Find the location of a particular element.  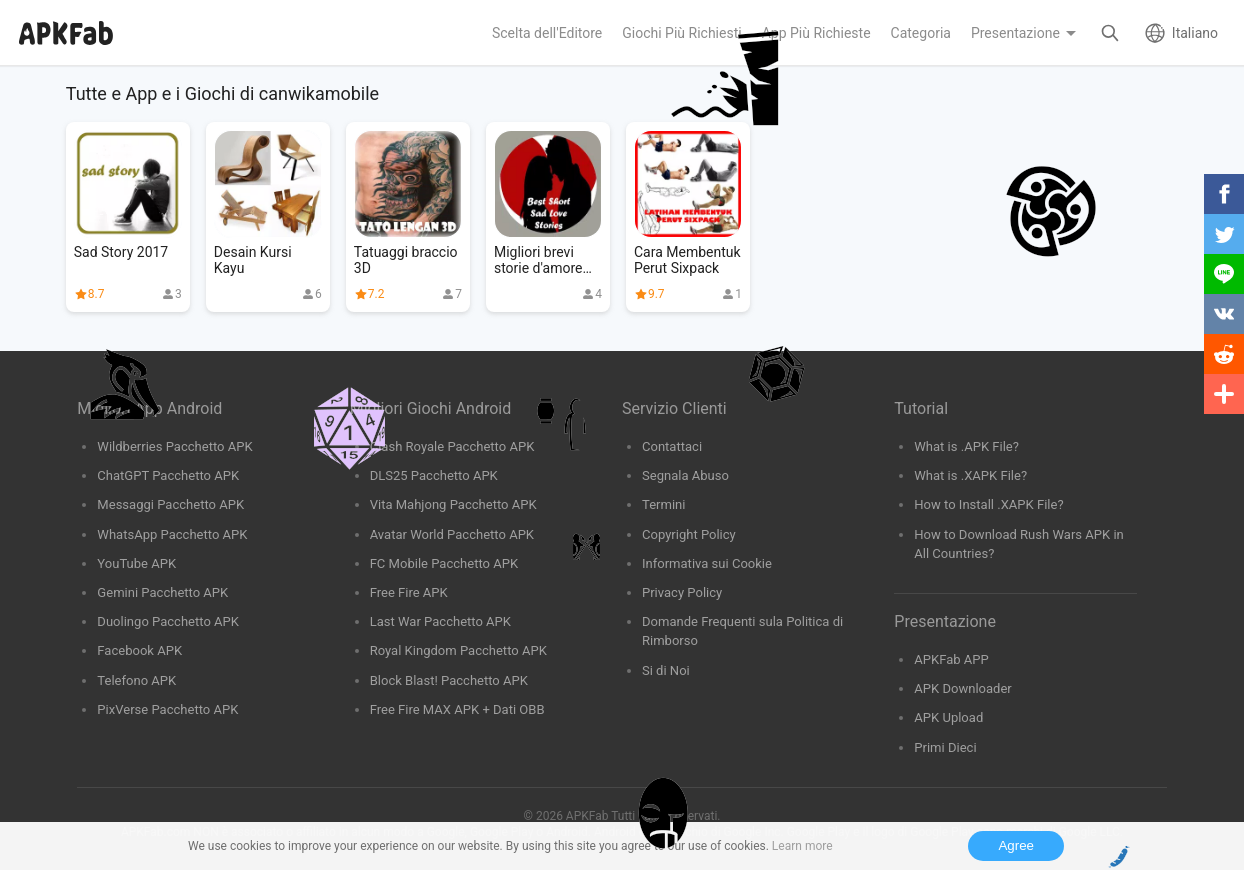

shoebill stork bird icon is located at coordinates (126, 384).